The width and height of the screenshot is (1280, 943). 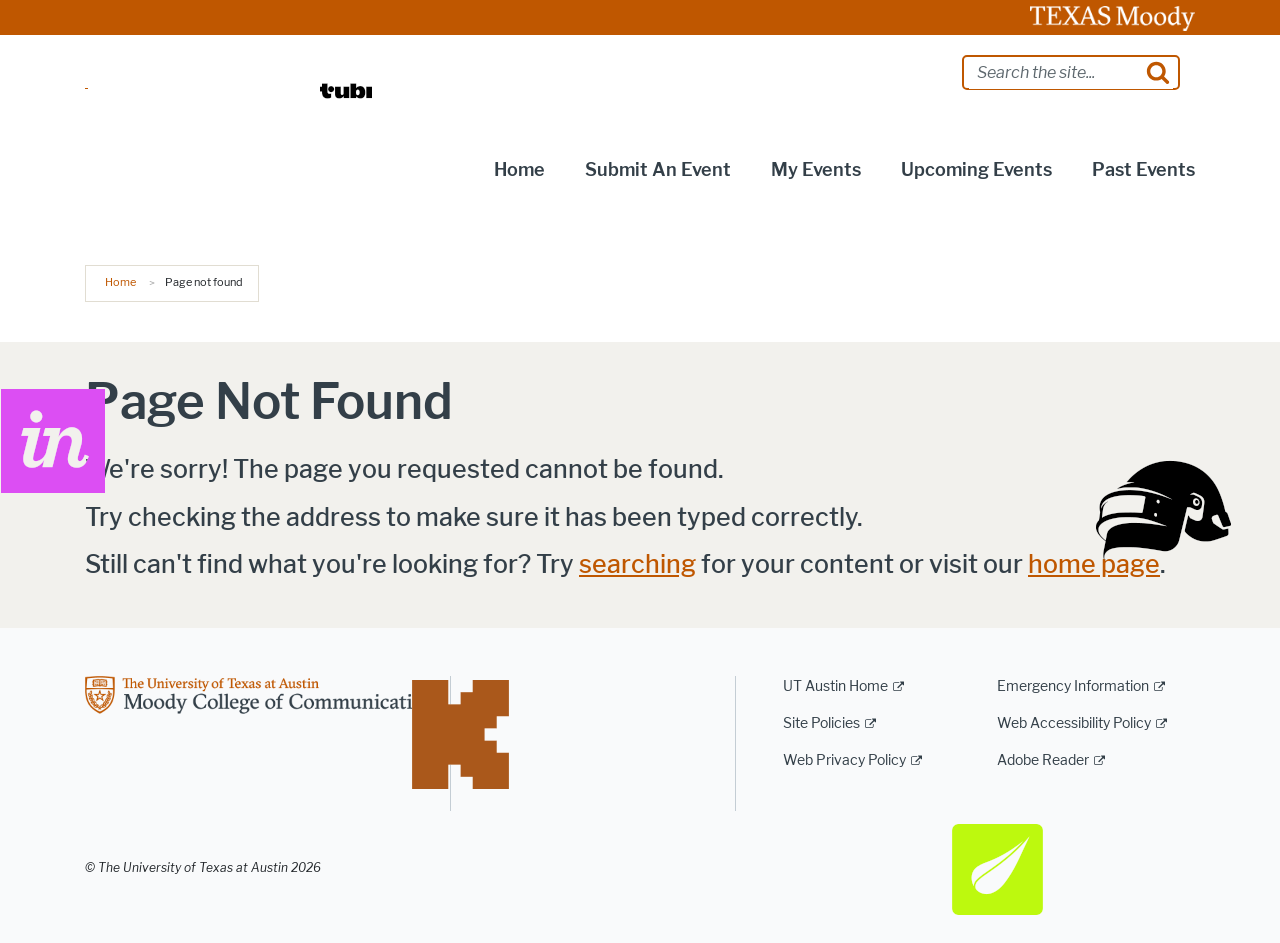 What do you see at coordinates (460, 734) in the screenshot?
I see `open the Kick streaming app` at bounding box center [460, 734].